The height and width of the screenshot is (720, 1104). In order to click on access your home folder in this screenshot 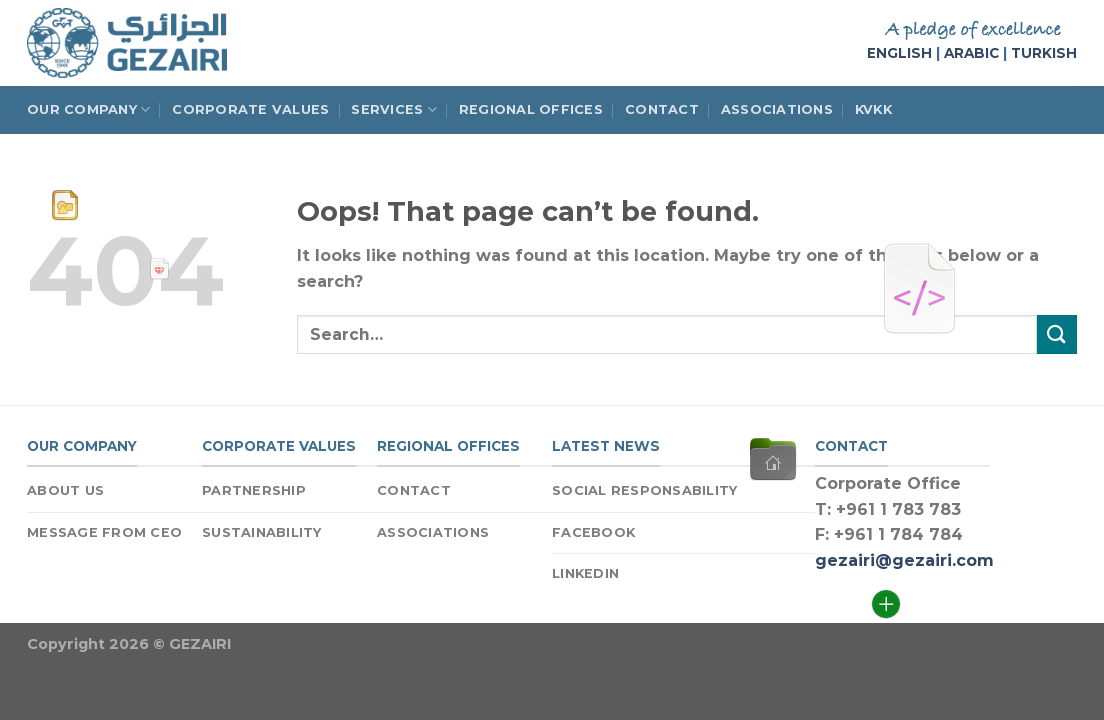, I will do `click(773, 459)`.